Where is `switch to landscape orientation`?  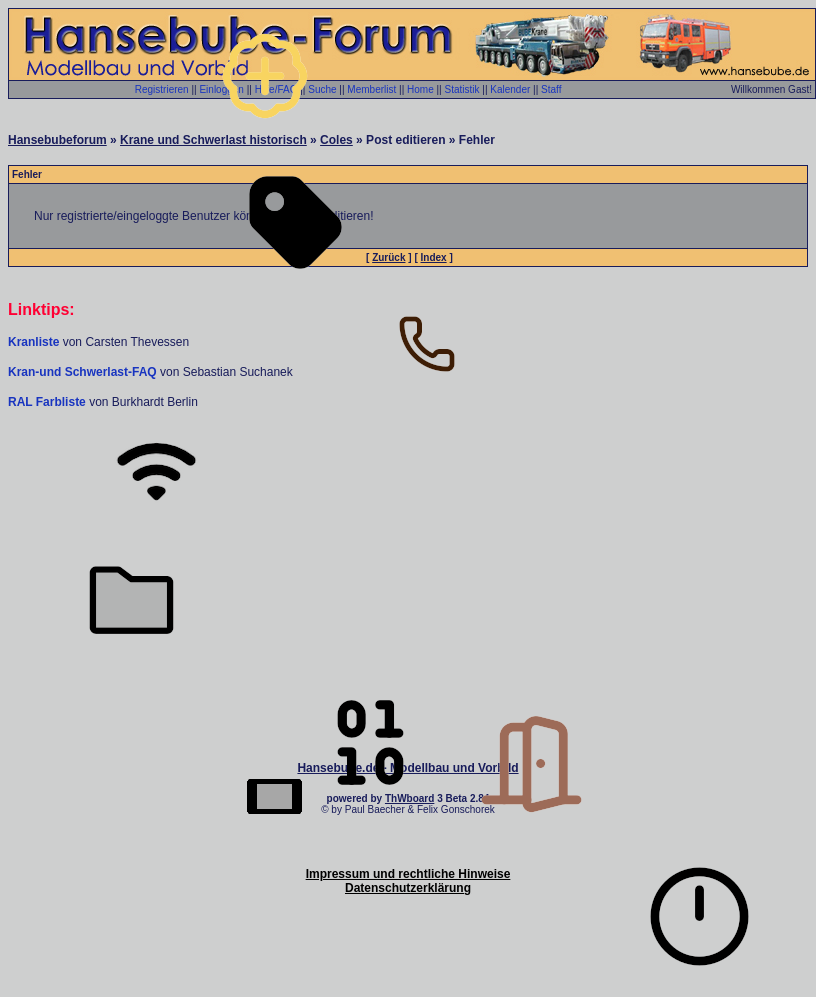 switch to landscape orientation is located at coordinates (274, 796).